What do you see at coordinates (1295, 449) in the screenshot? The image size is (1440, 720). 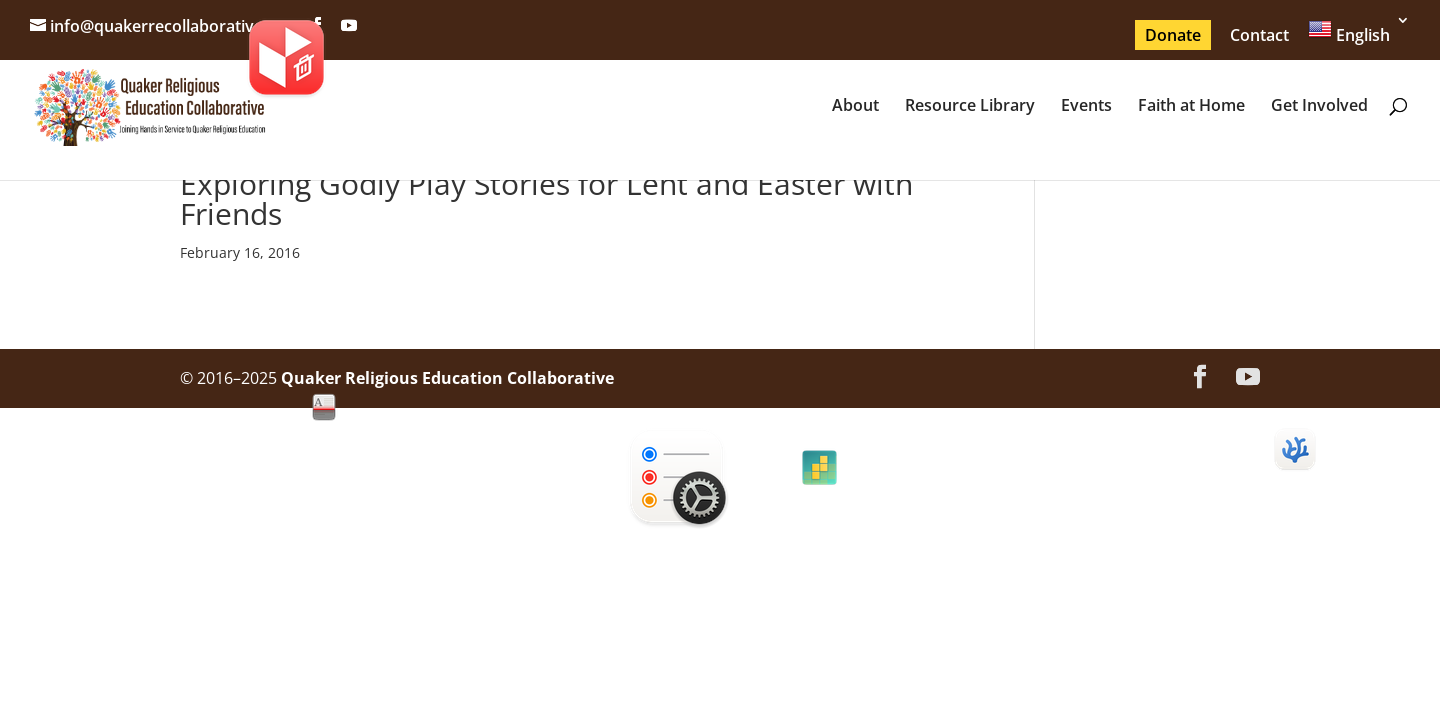 I see `open vscodium code editor` at bounding box center [1295, 449].